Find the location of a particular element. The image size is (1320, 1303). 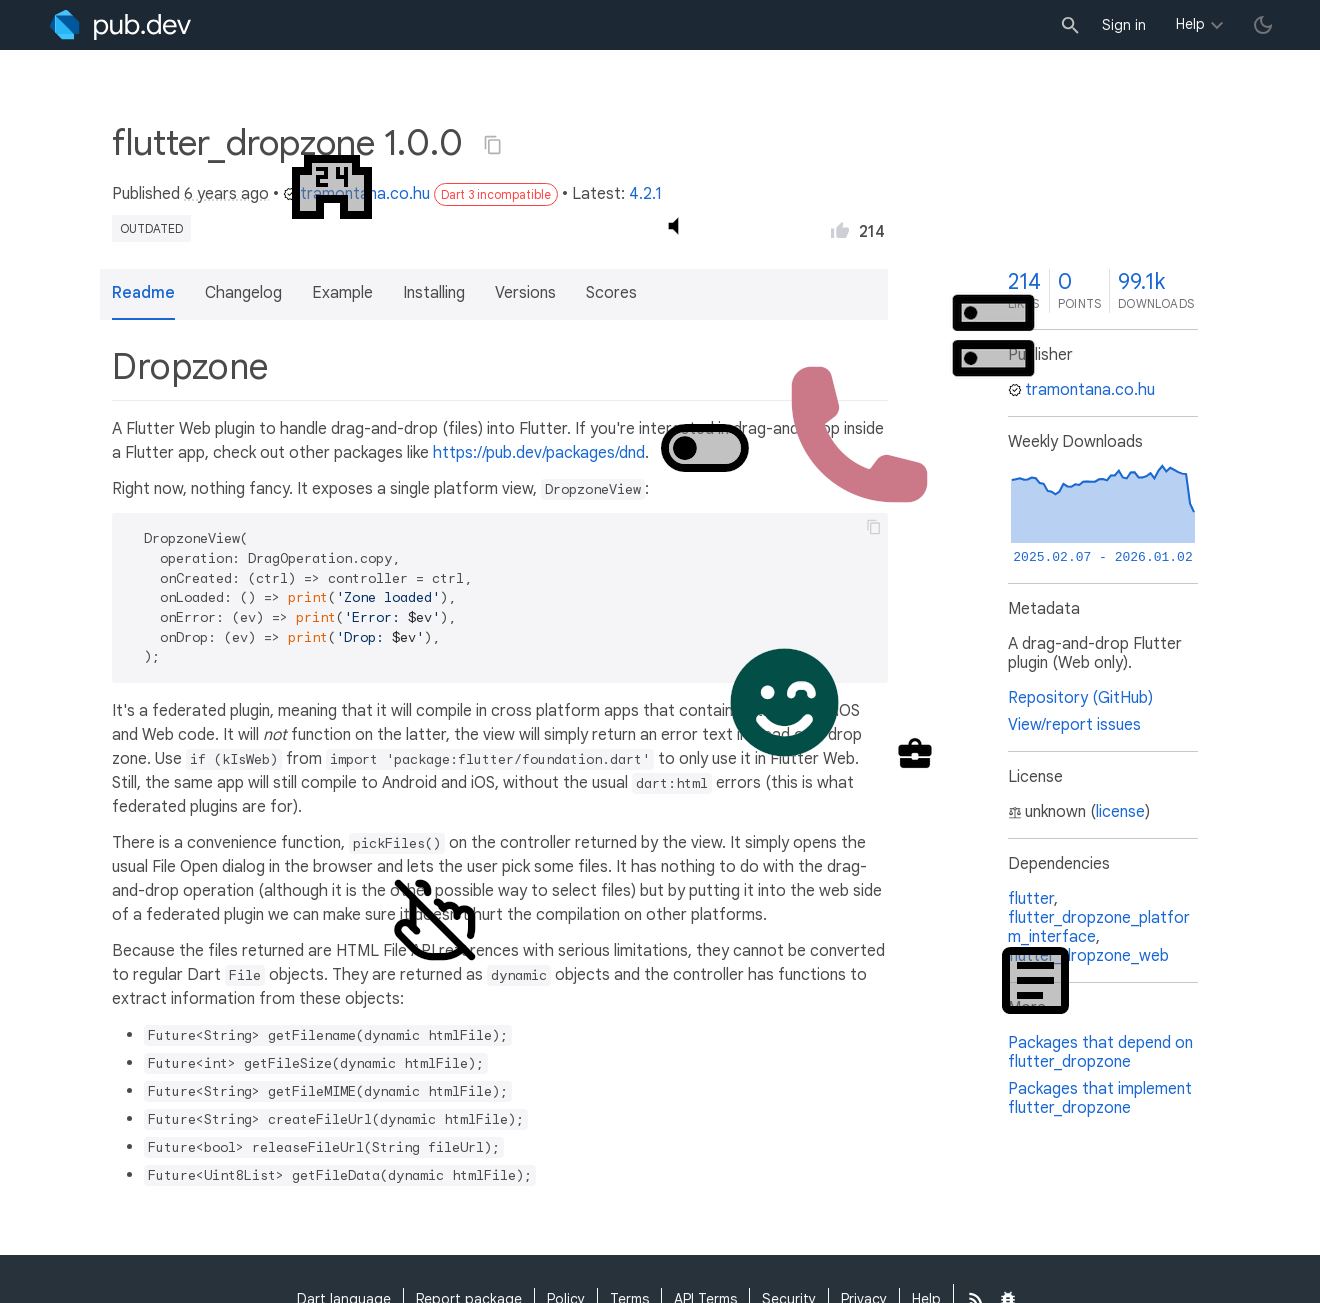

make a phone call is located at coordinates (859, 434).